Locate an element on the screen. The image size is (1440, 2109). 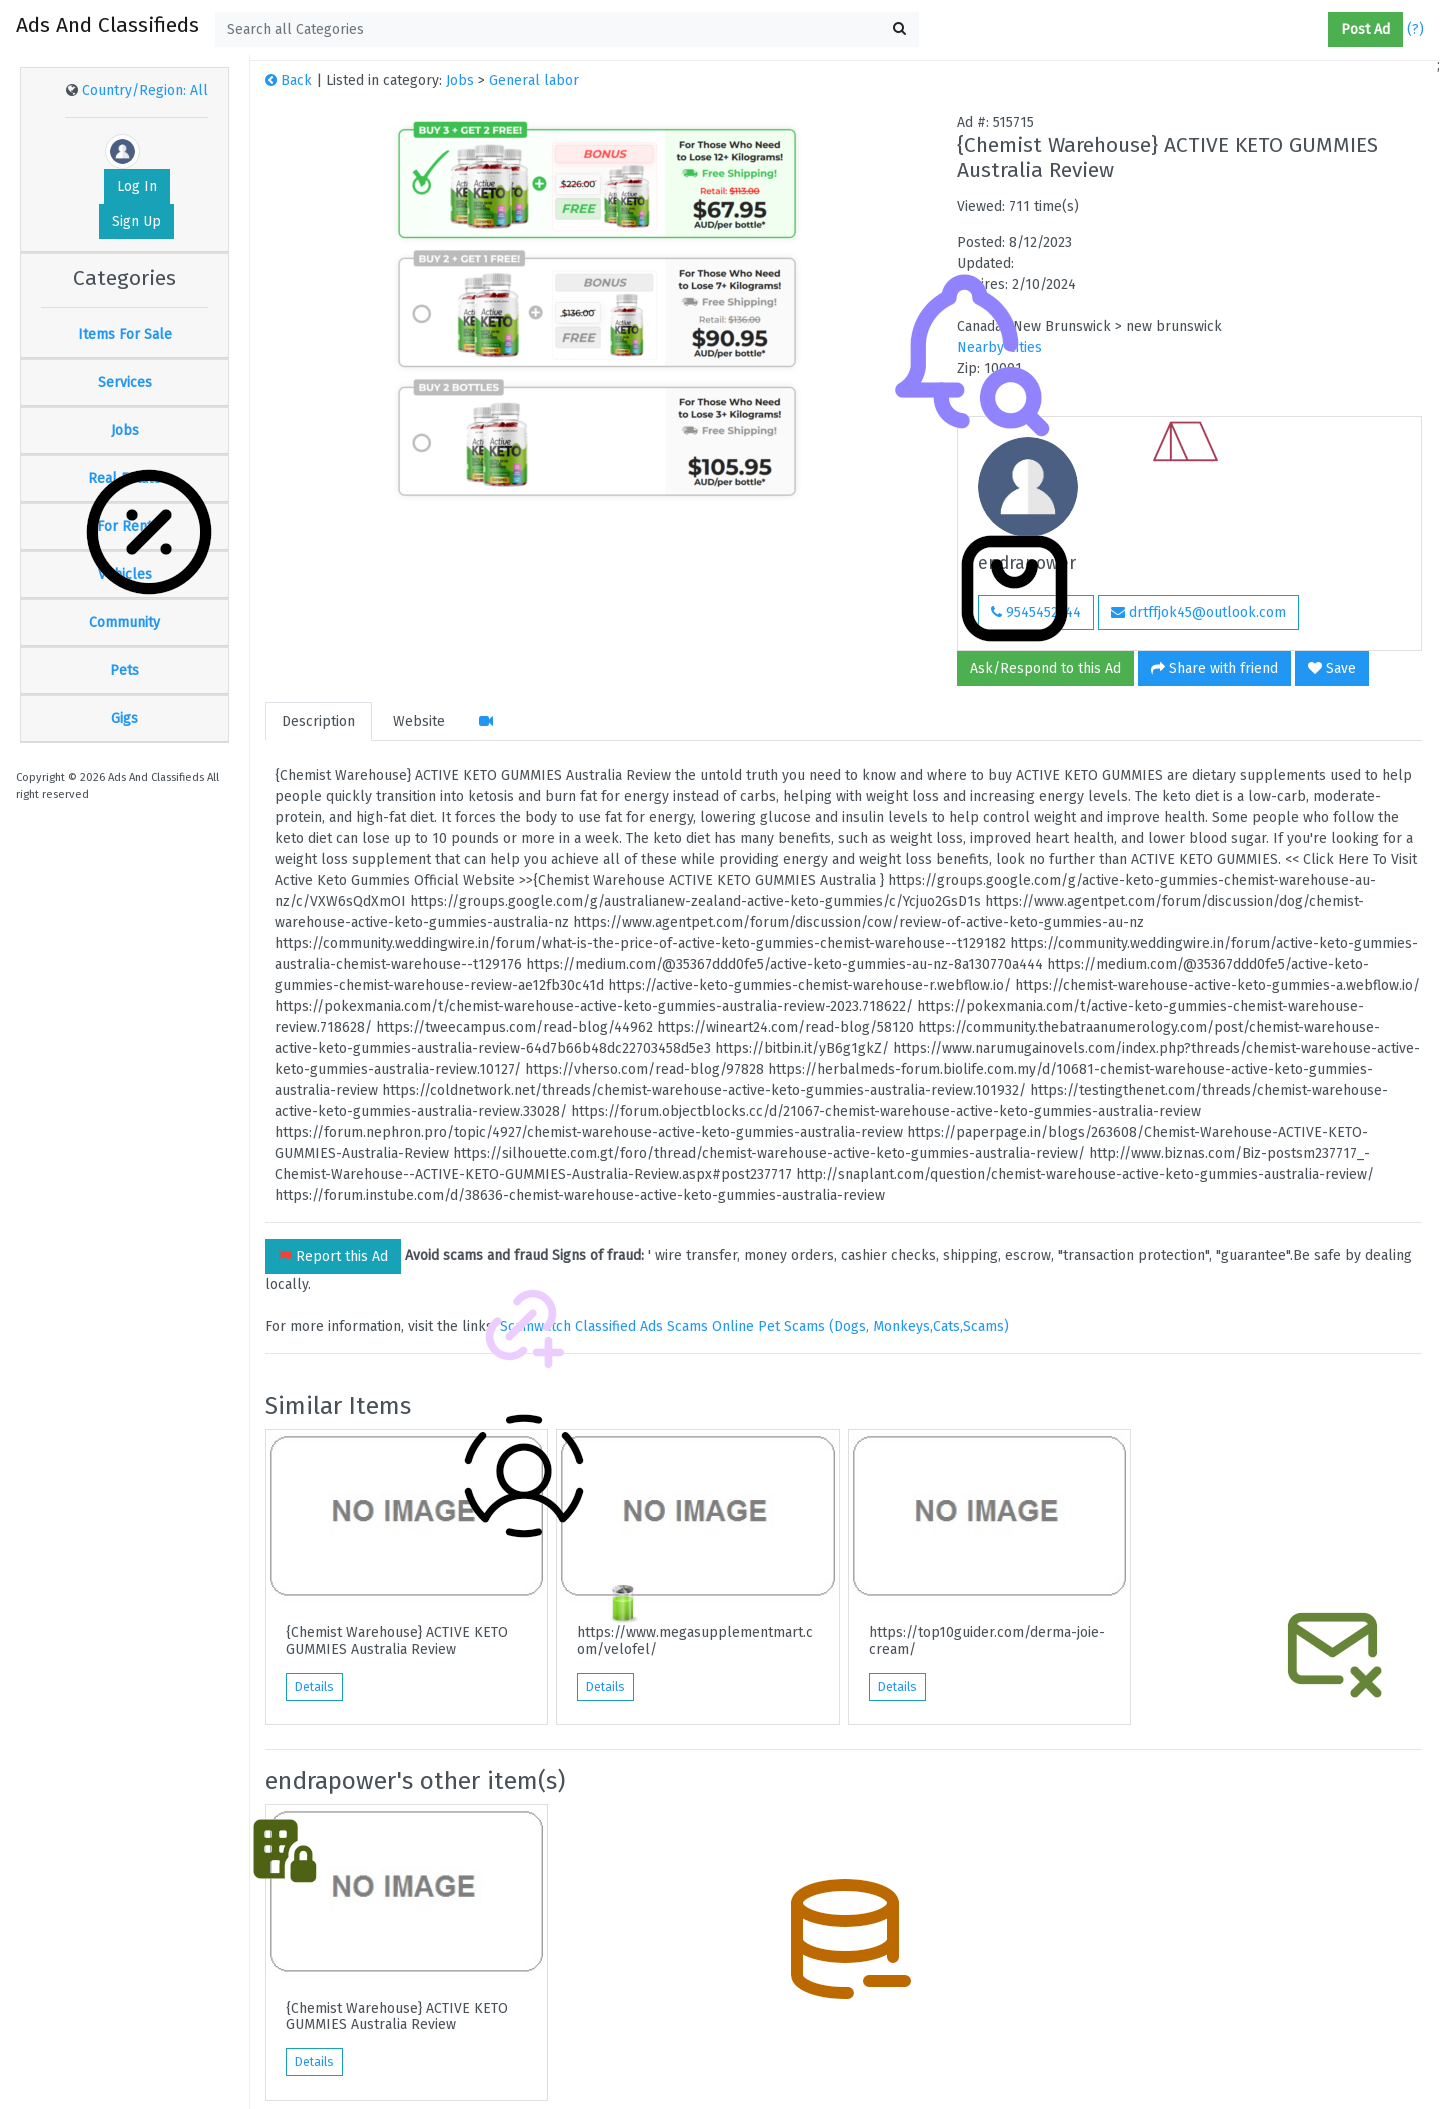
remove a database or data source is located at coordinates (845, 1939).